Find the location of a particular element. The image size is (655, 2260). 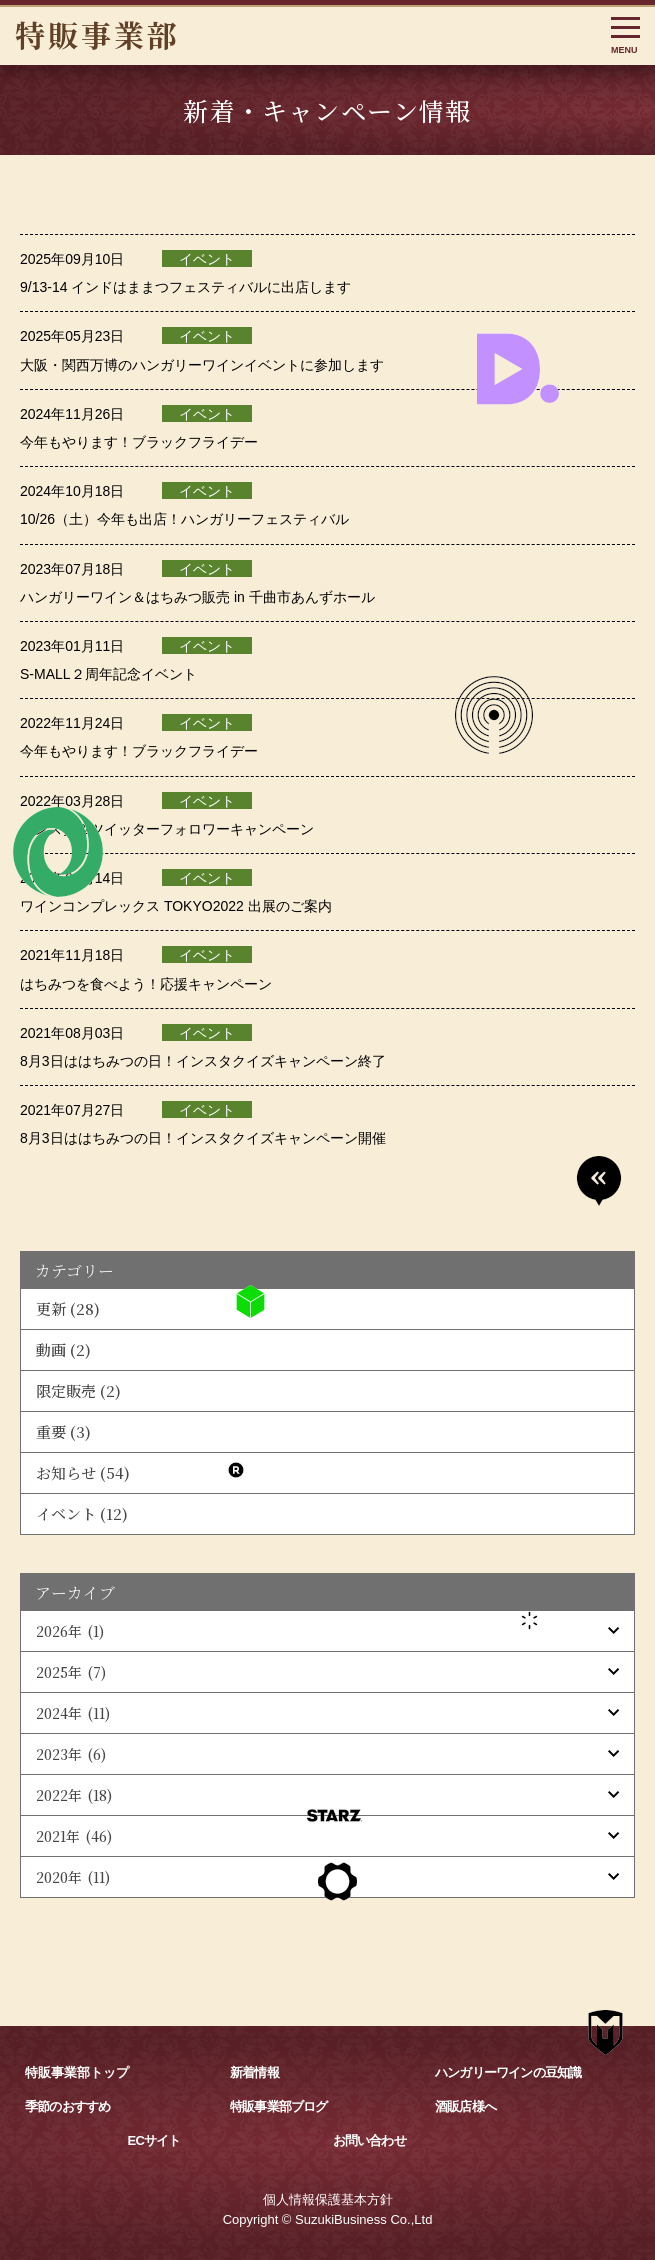

open DTube video platform is located at coordinates (518, 369).